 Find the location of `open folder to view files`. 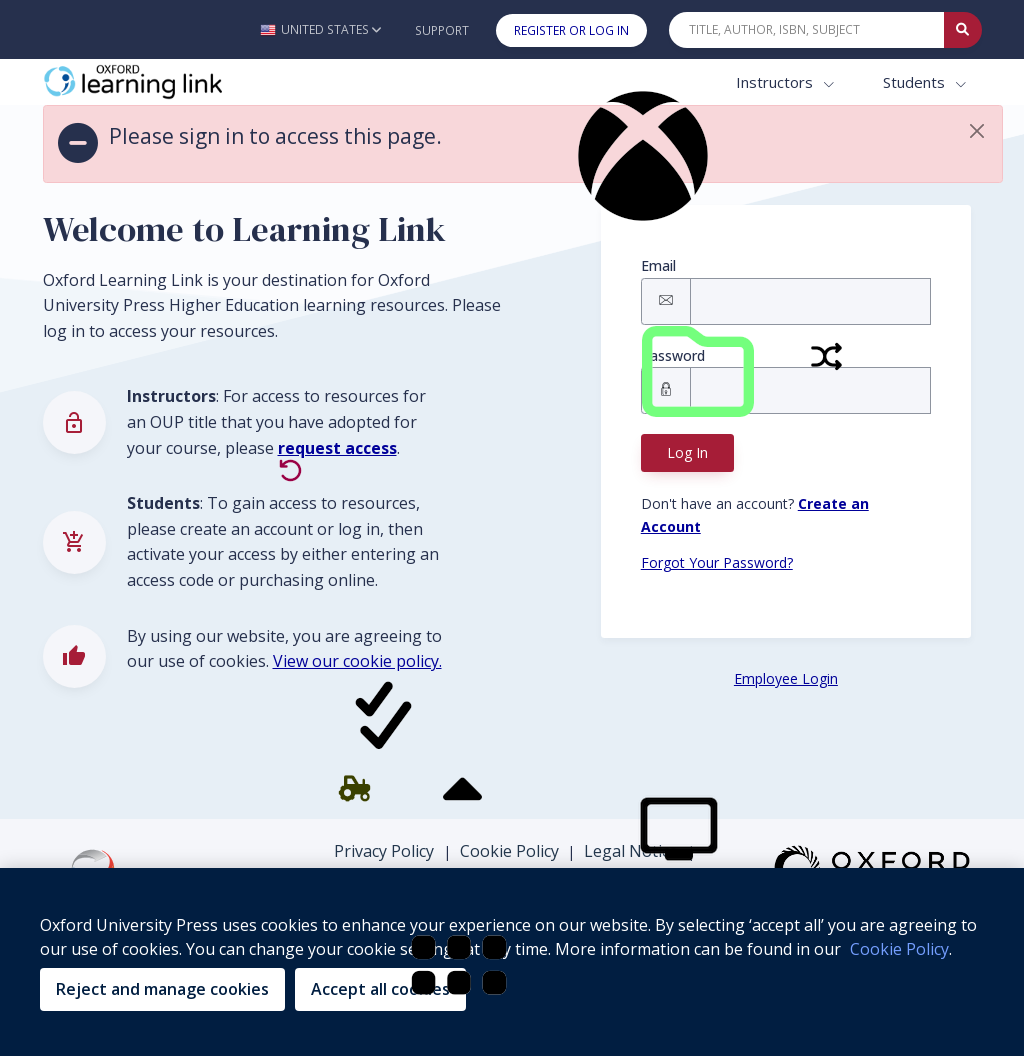

open folder to view files is located at coordinates (698, 375).